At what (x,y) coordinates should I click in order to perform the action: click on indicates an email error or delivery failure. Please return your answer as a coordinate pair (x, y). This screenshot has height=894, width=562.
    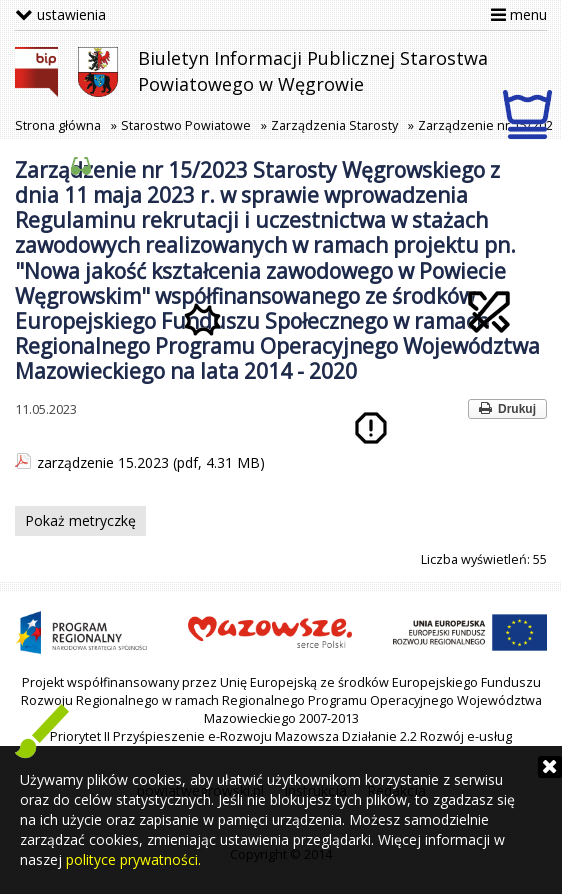
    Looking at the image, I should click on (371, 428).